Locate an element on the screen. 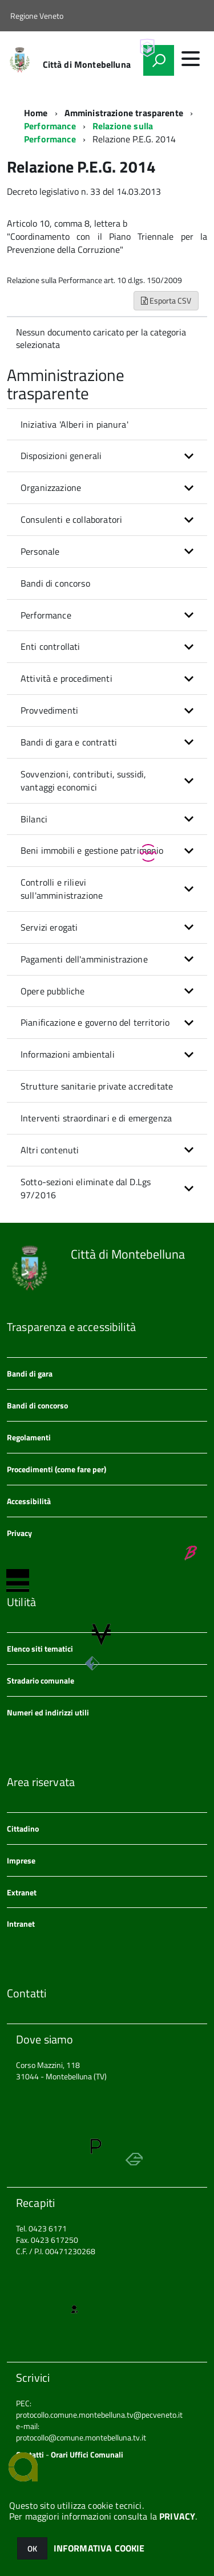 The image size is (214, 2576). akaunting accounting software logo is located at coordinates (23, 2467).